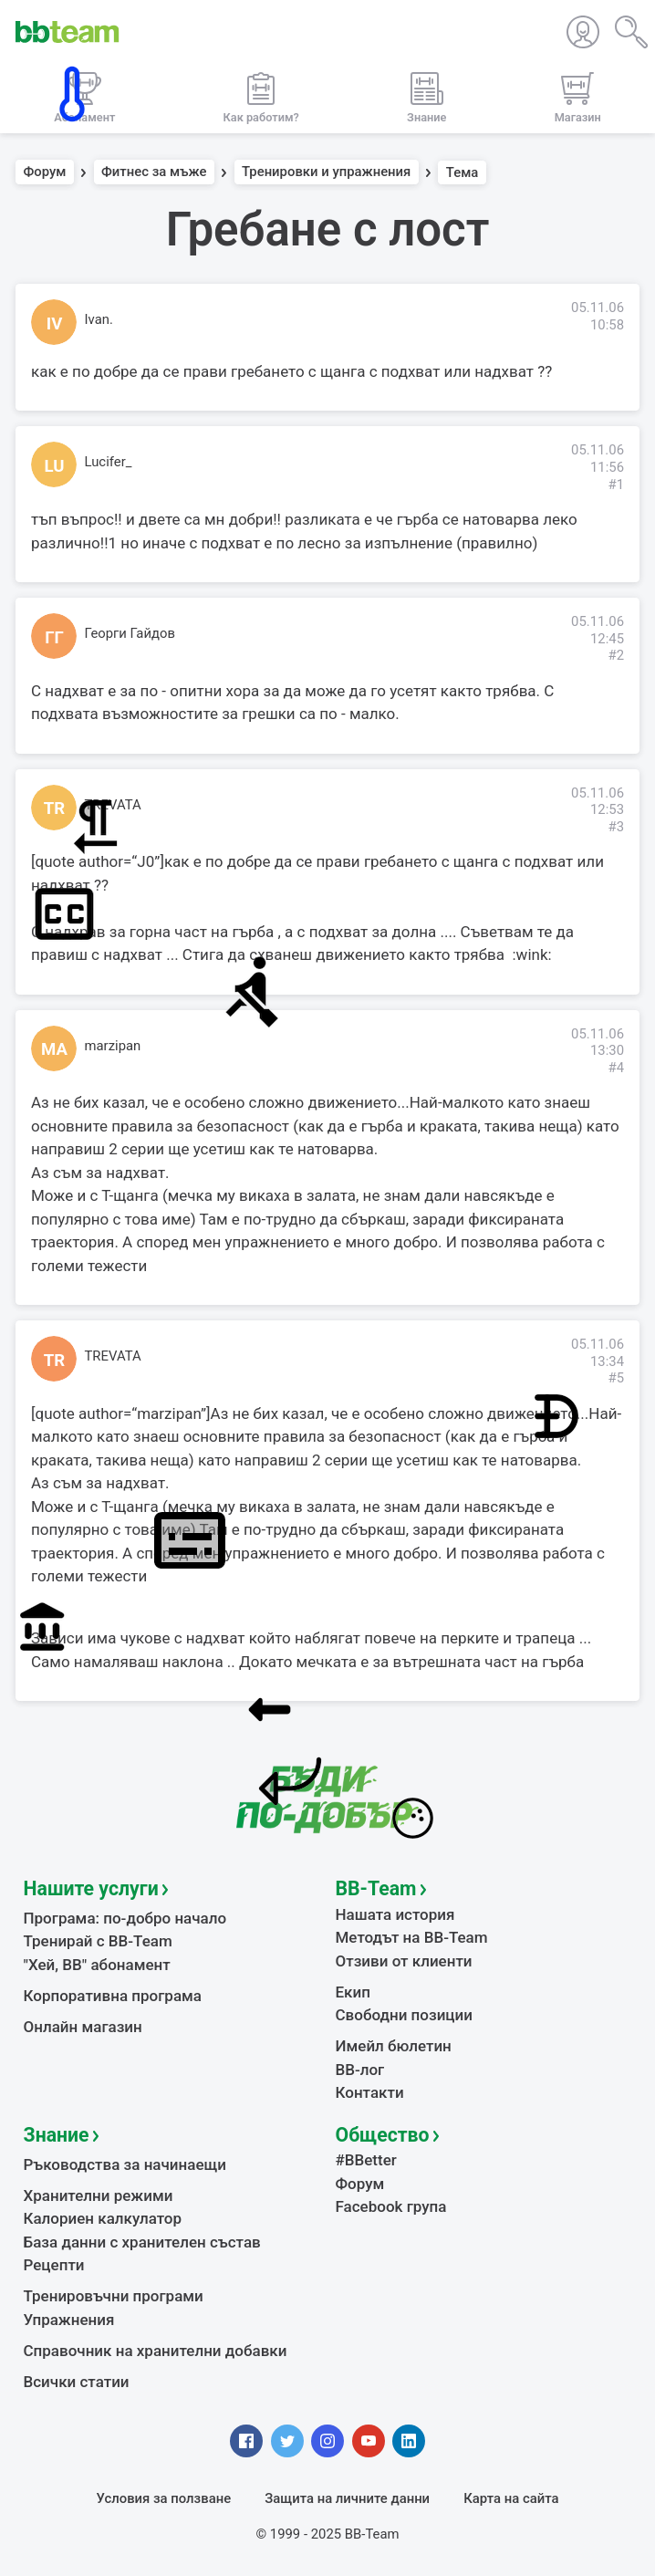  I want to click on view current temperature reading, so click(72, 94).